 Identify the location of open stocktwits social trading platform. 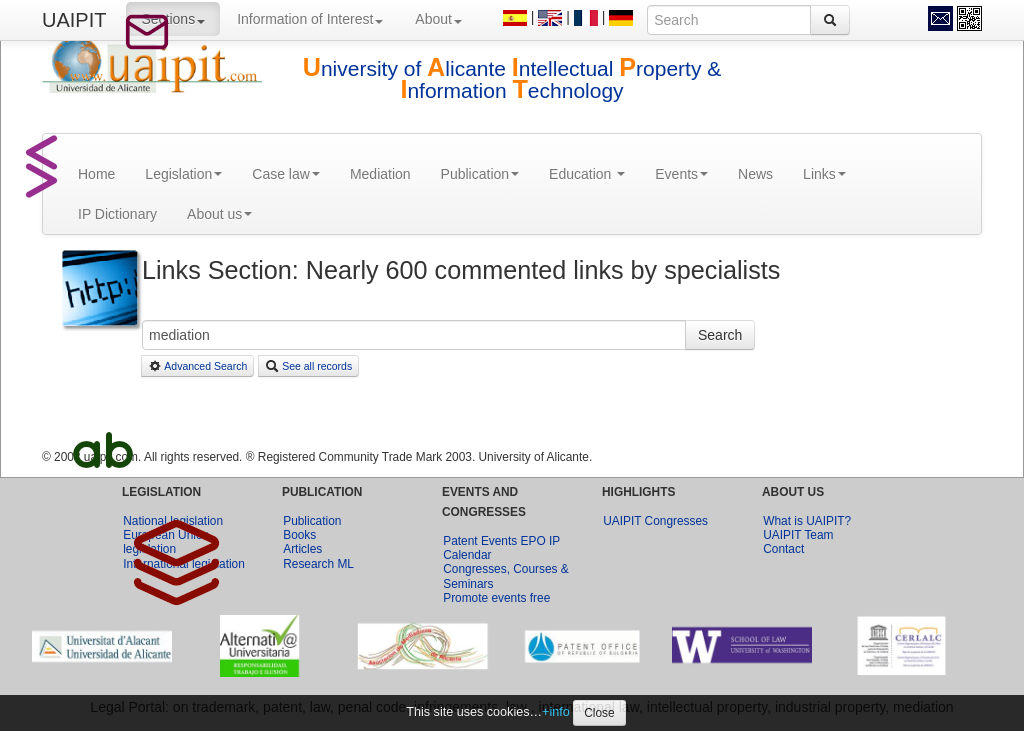
(41, 166).